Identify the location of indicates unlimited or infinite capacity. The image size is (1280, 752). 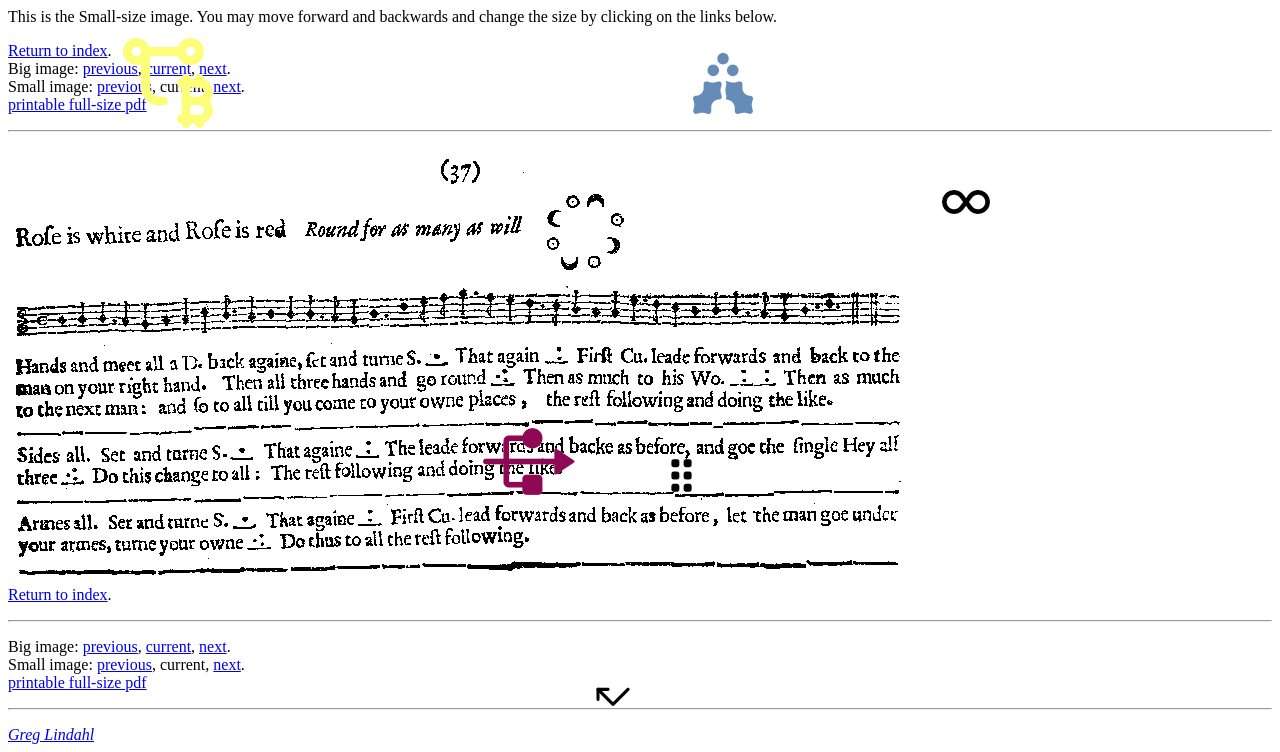
(966, 202).